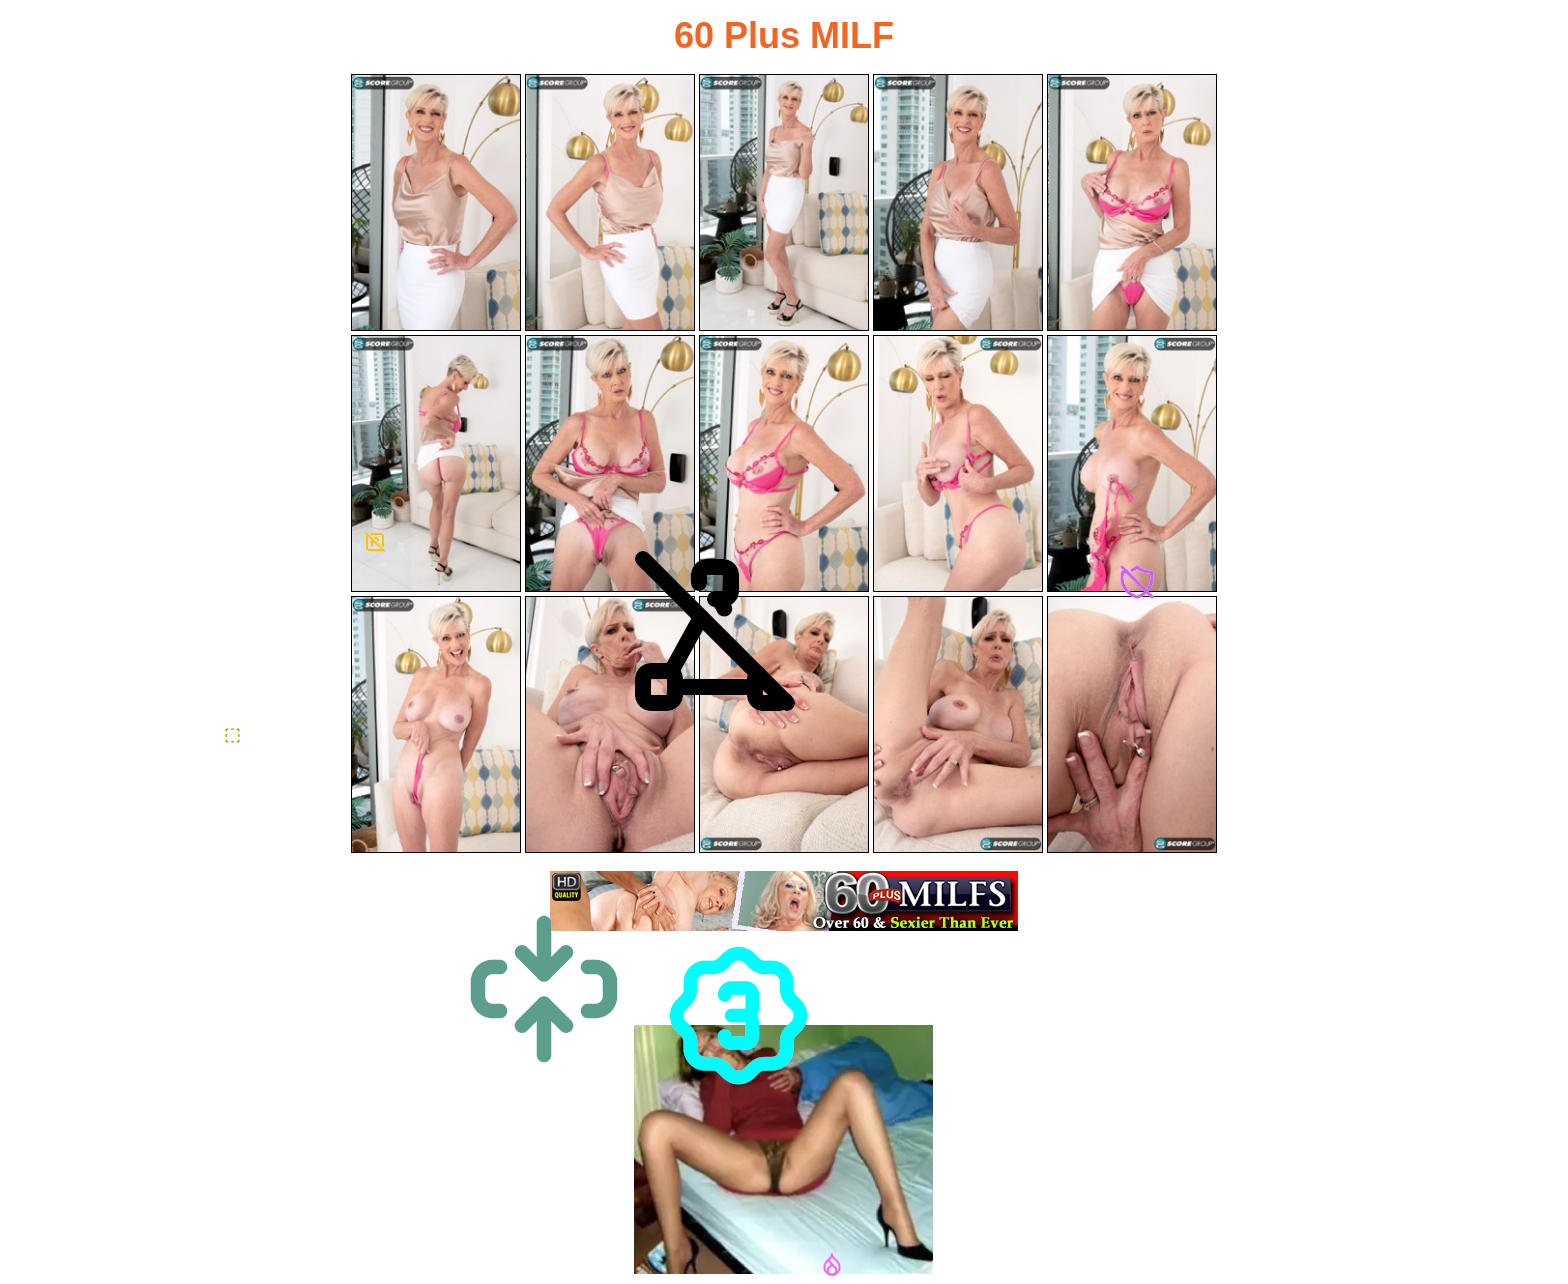 This screenshot has height=1284, width=1568. I want to click on no parking available, so click(375, 542).